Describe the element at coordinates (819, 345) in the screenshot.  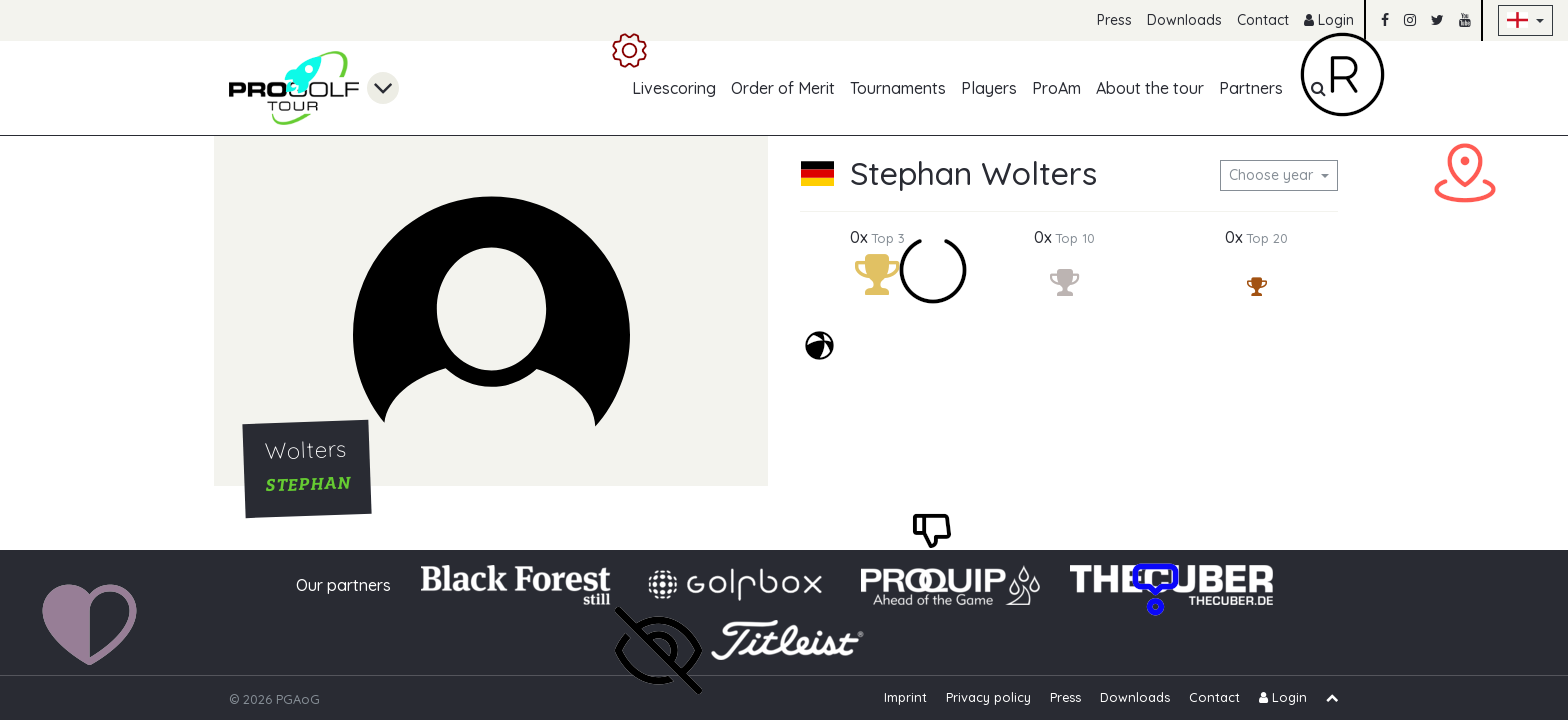
I see `access games or entertainment features` at that location.